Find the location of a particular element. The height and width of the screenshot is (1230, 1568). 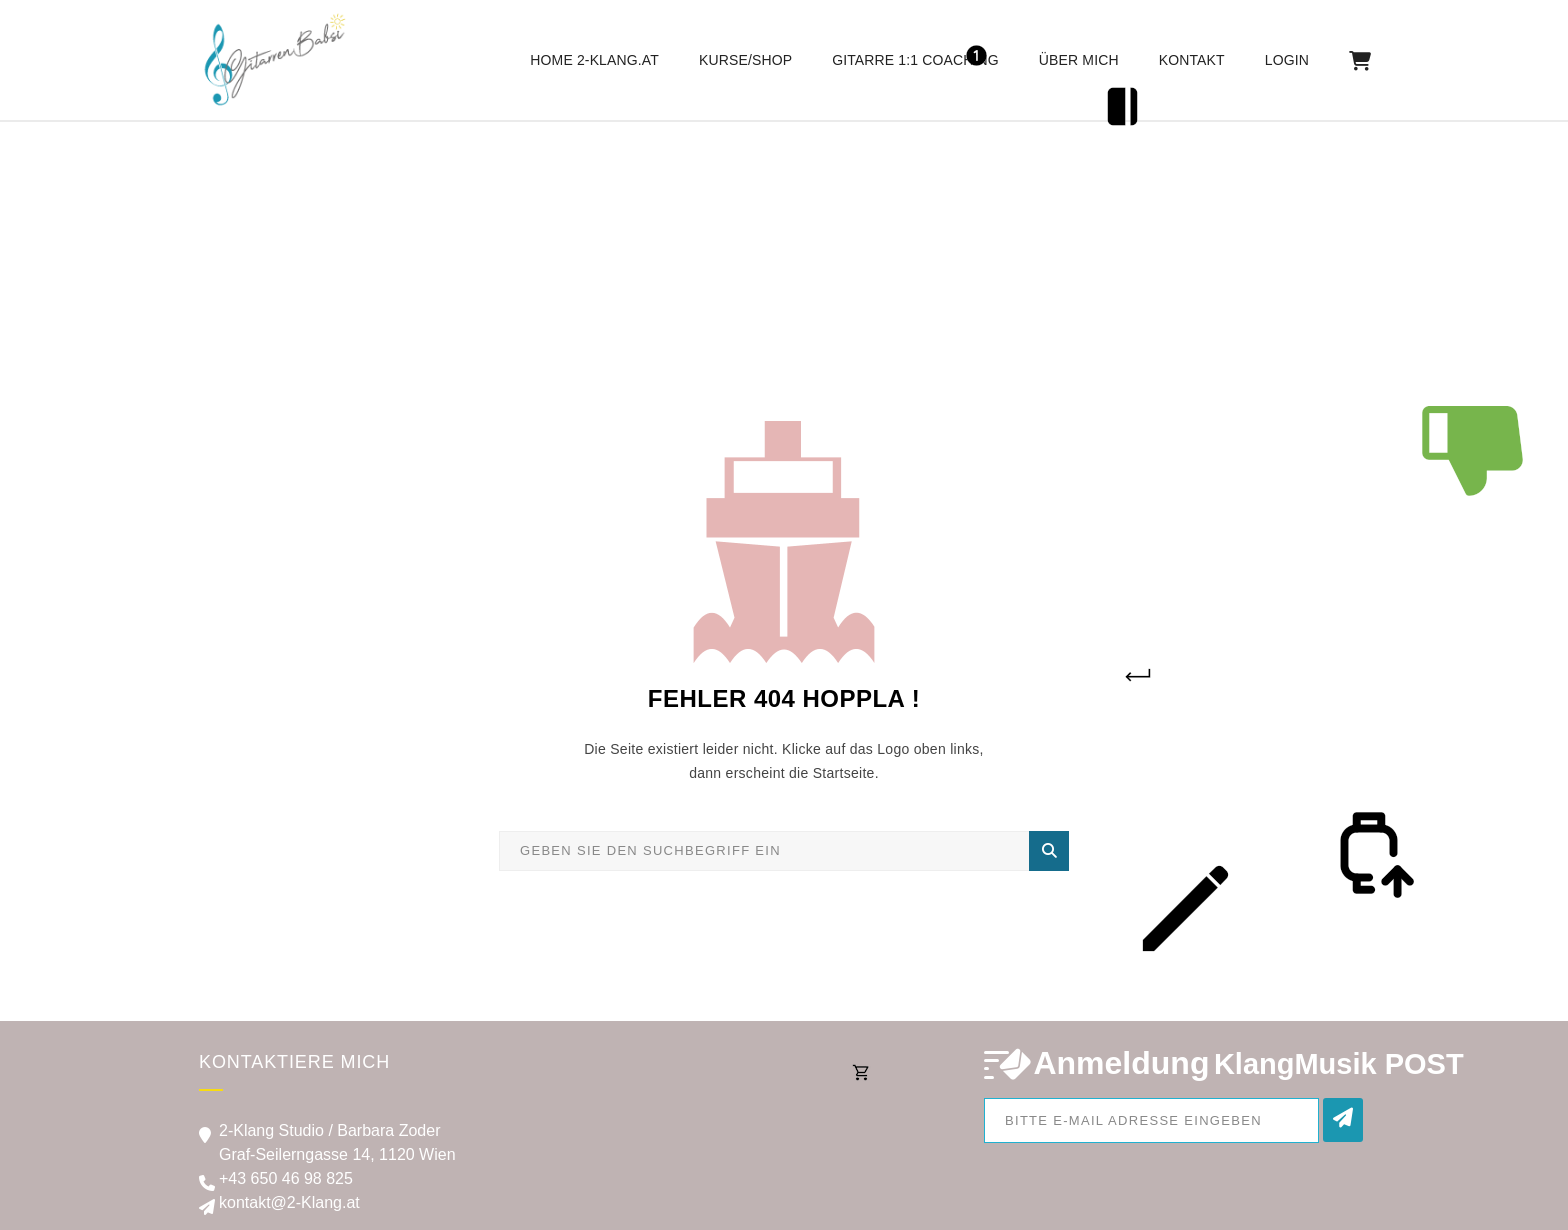

dislike or downvote content is located at coordinates (1472, 445).